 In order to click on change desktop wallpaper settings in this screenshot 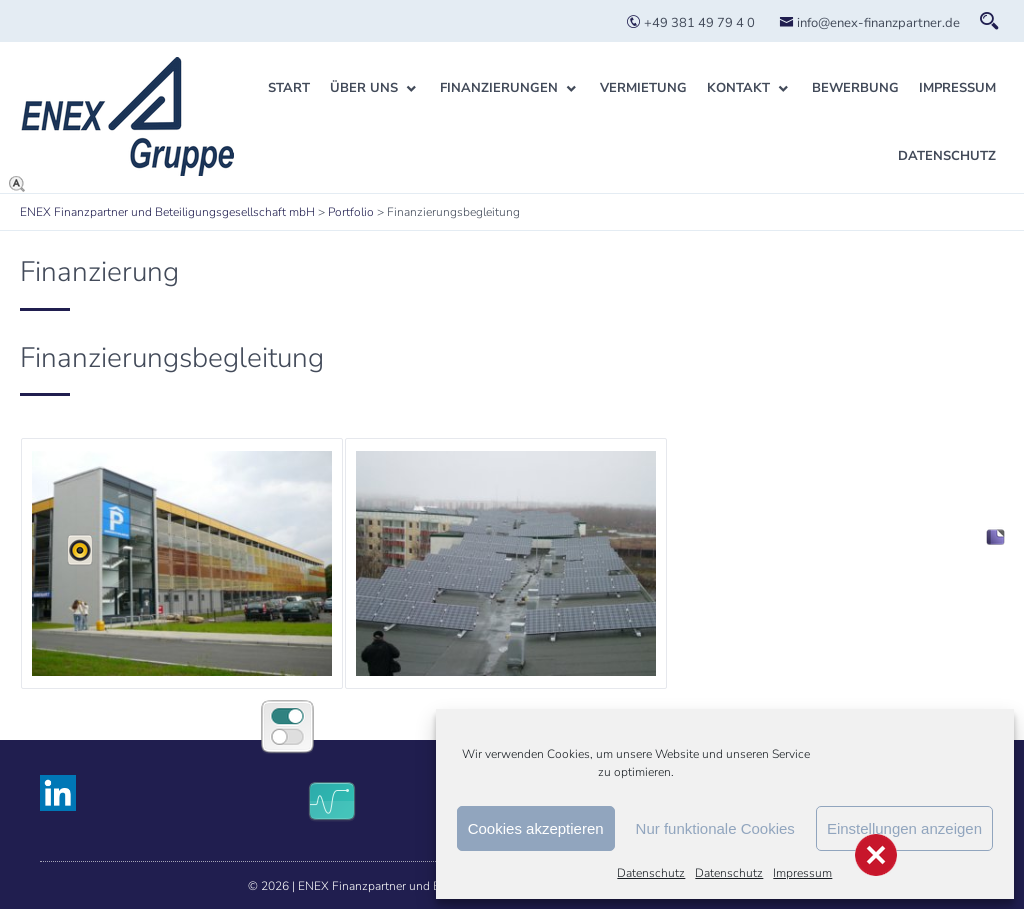, I will do `click(995, 536)`.